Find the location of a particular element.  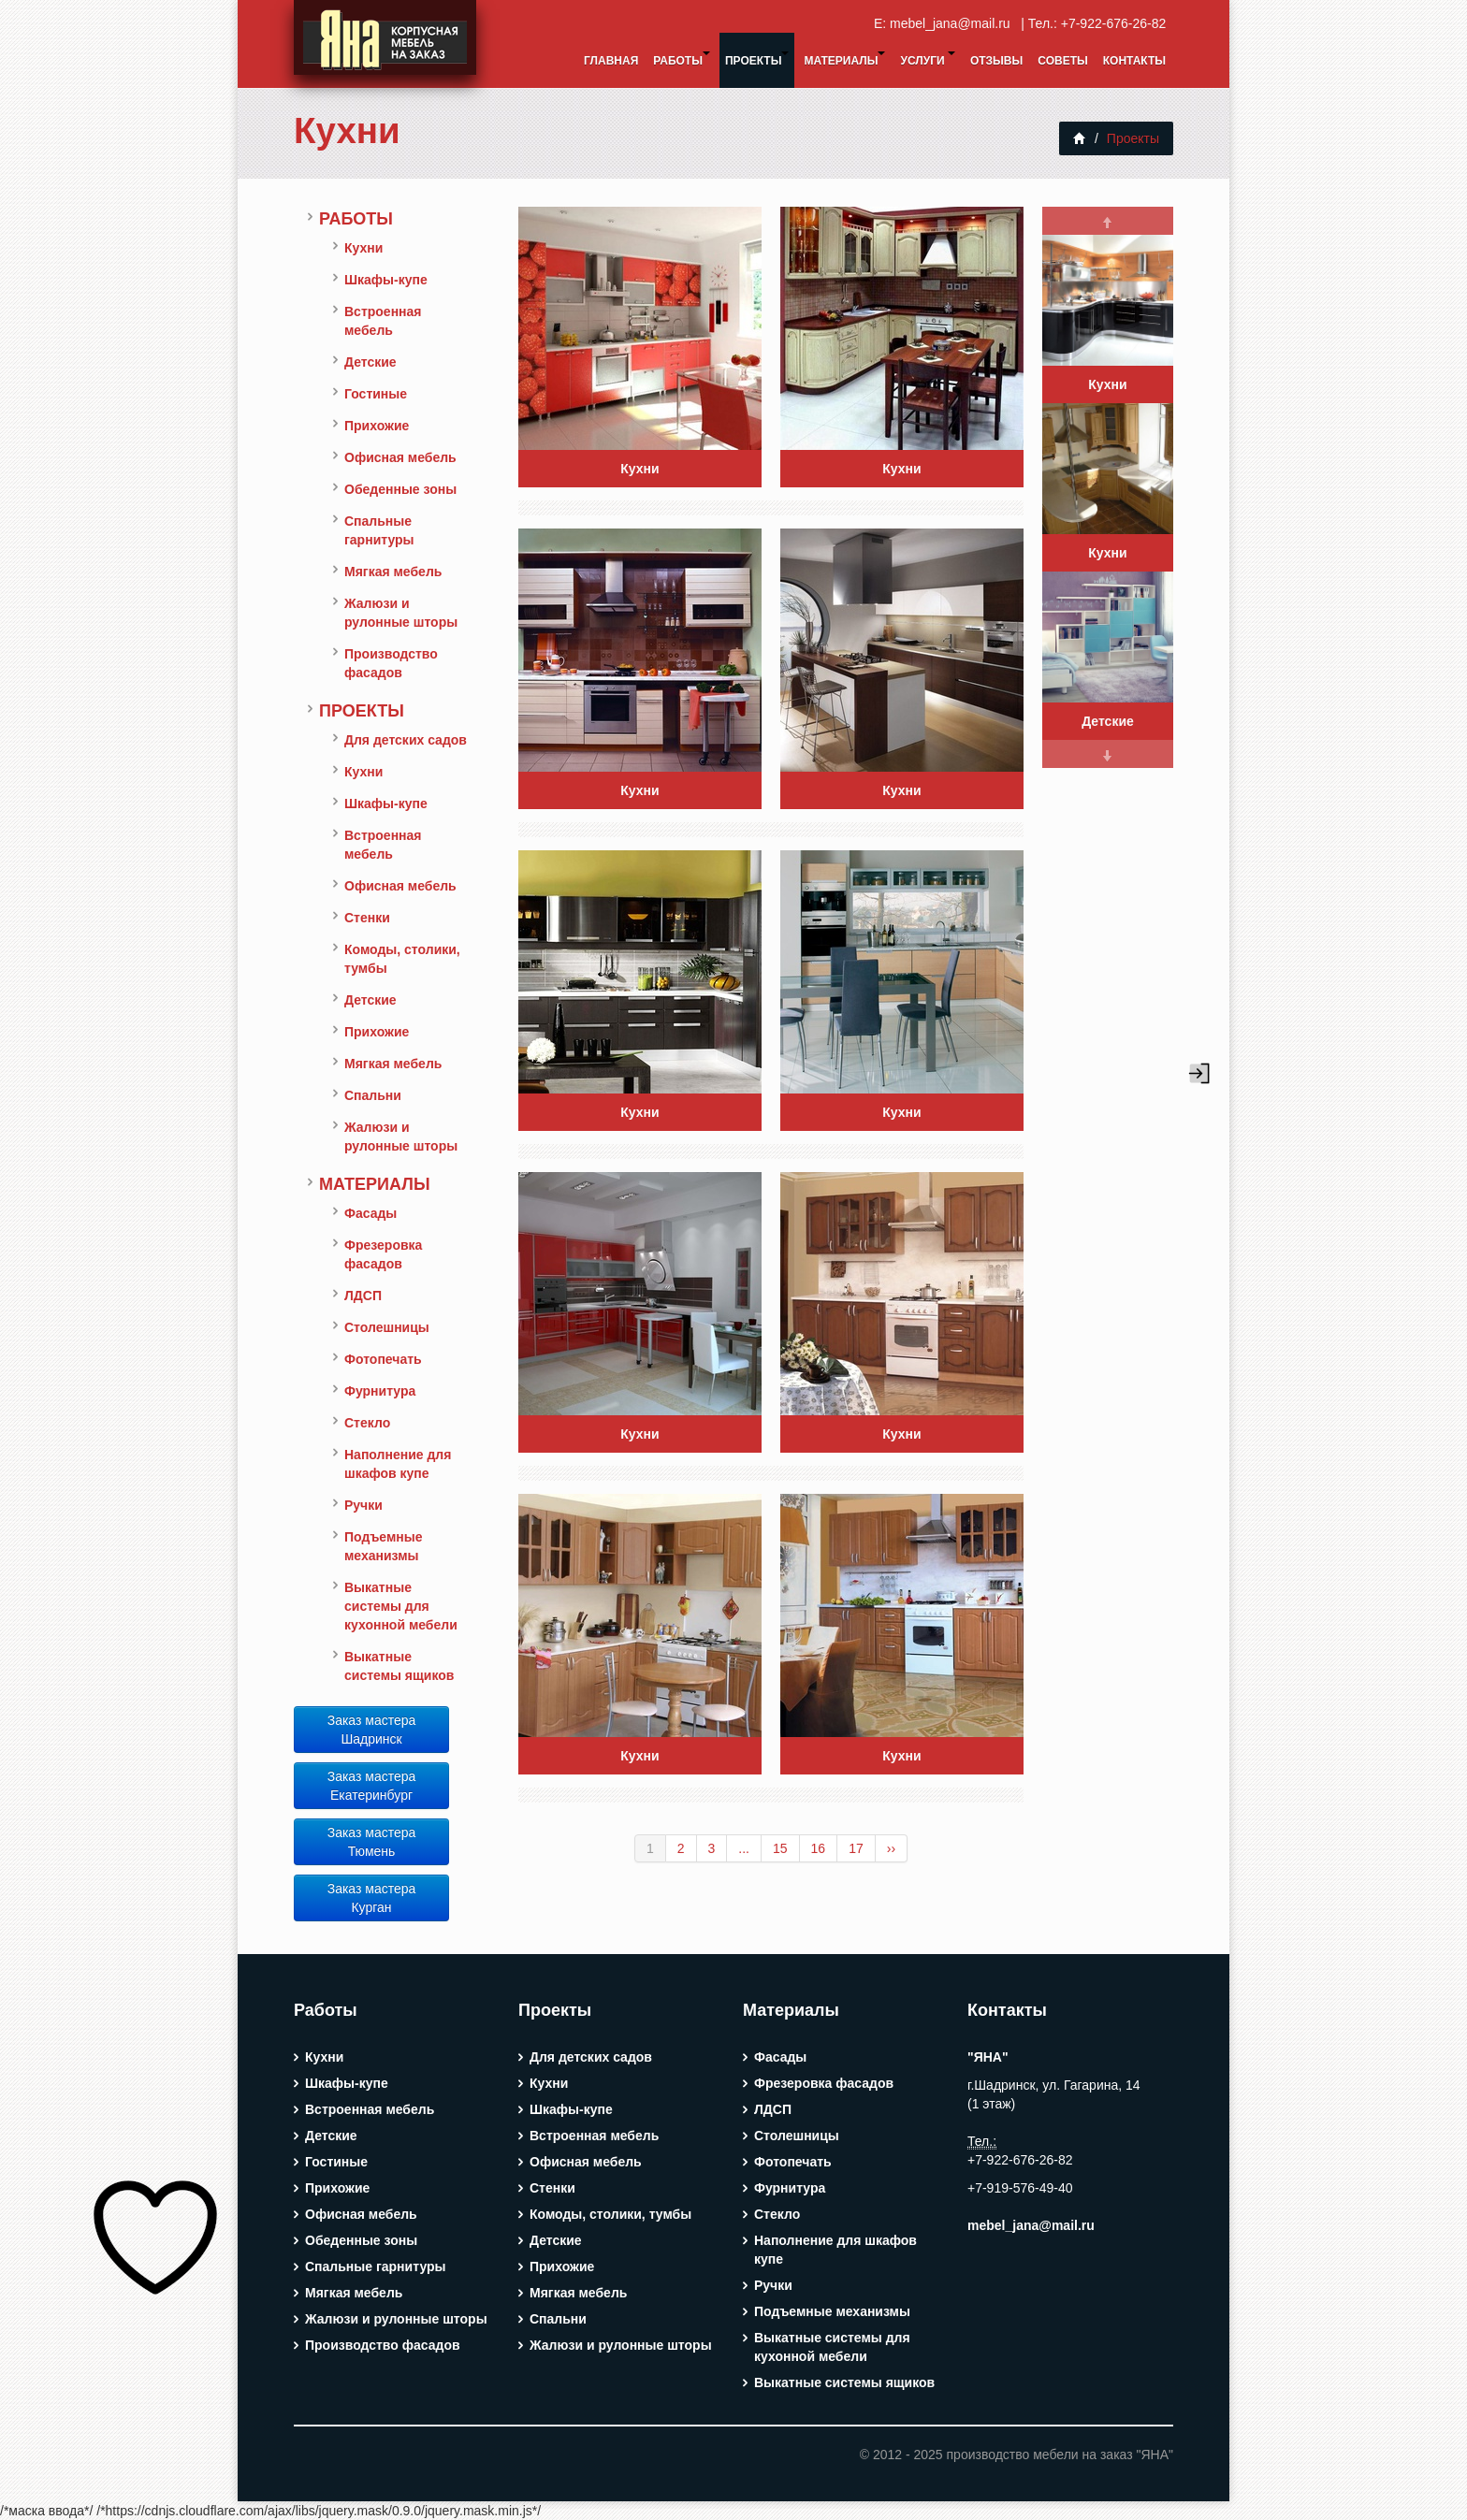

add item to favorites is located at coordinates (155, 2238).